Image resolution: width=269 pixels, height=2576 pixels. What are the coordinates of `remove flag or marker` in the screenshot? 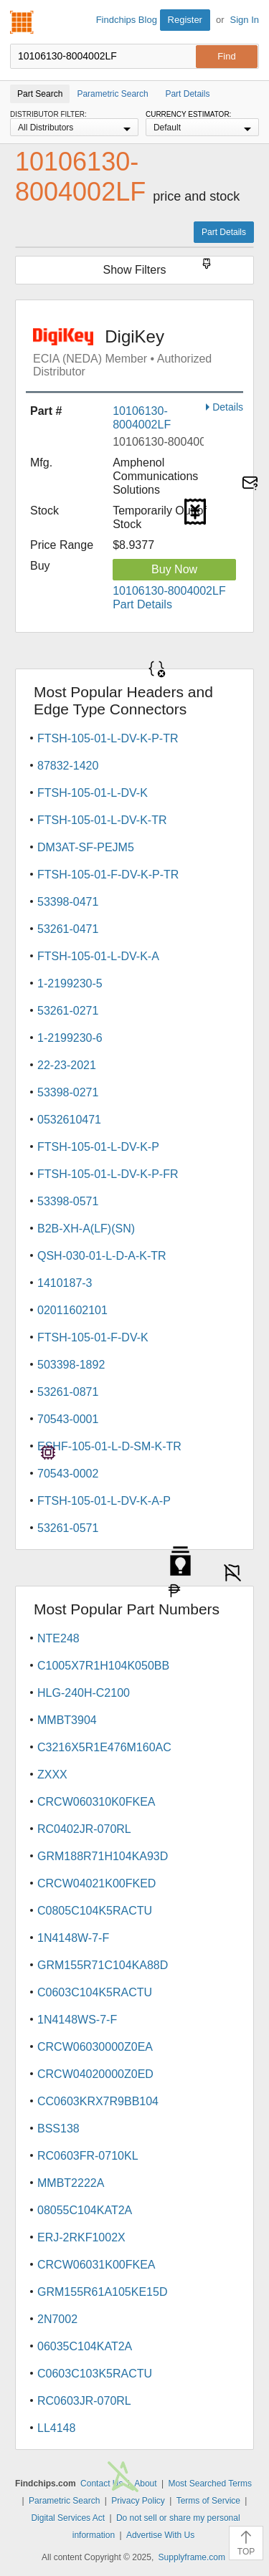 It's located at (232, 1573).